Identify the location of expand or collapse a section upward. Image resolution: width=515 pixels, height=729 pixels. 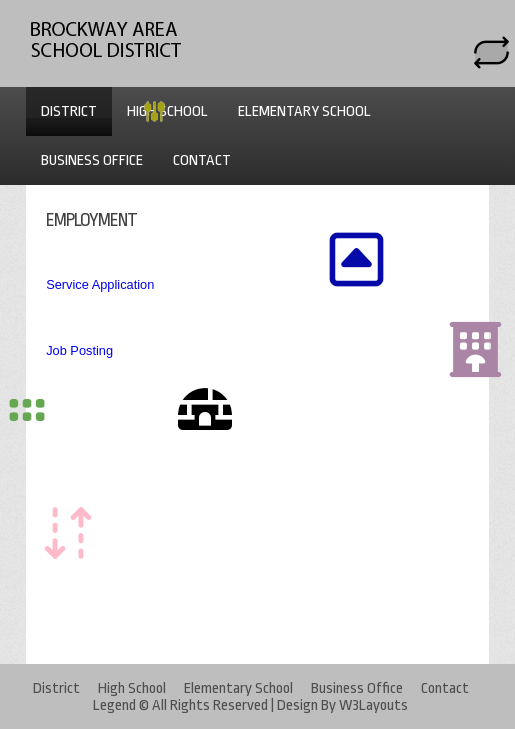
(356, 259).